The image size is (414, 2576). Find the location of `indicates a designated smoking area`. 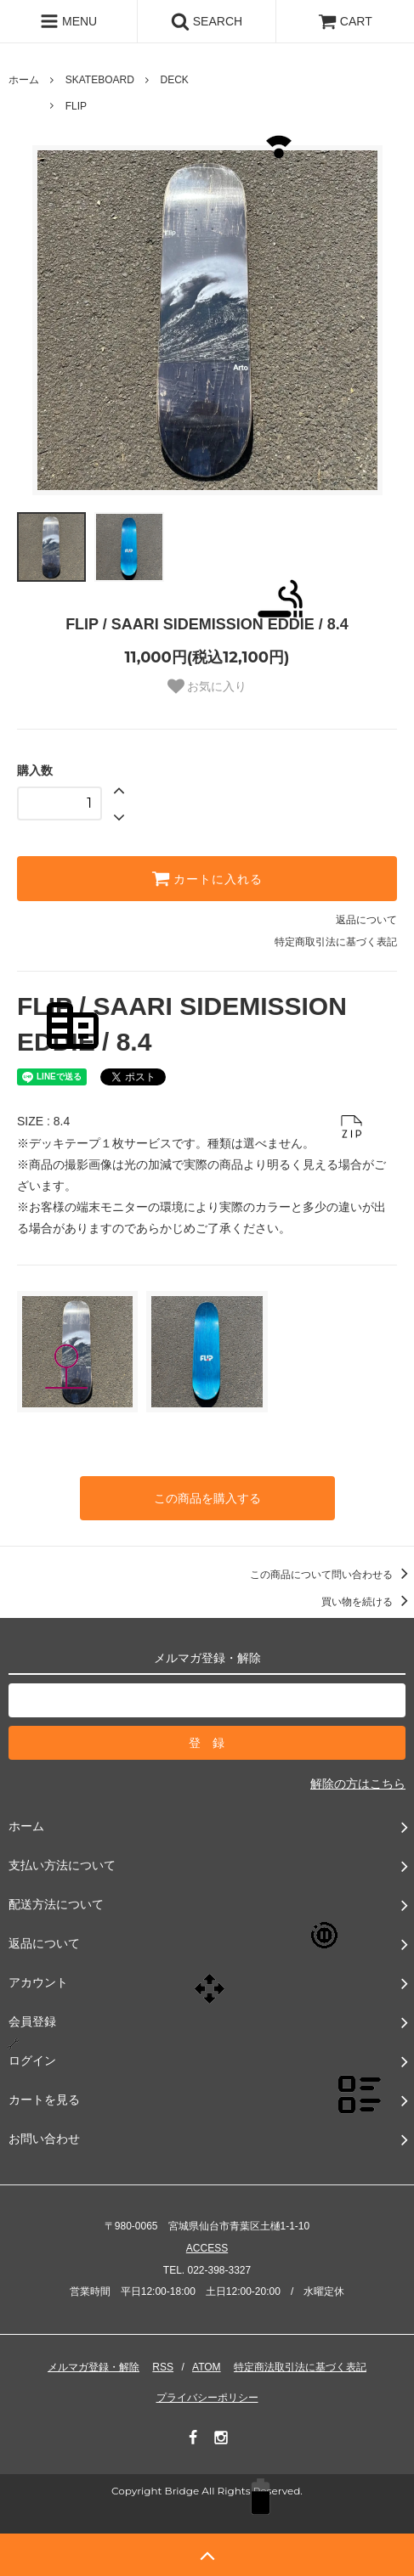

indicates a designated smoking area is located at coordinates (280, 601).